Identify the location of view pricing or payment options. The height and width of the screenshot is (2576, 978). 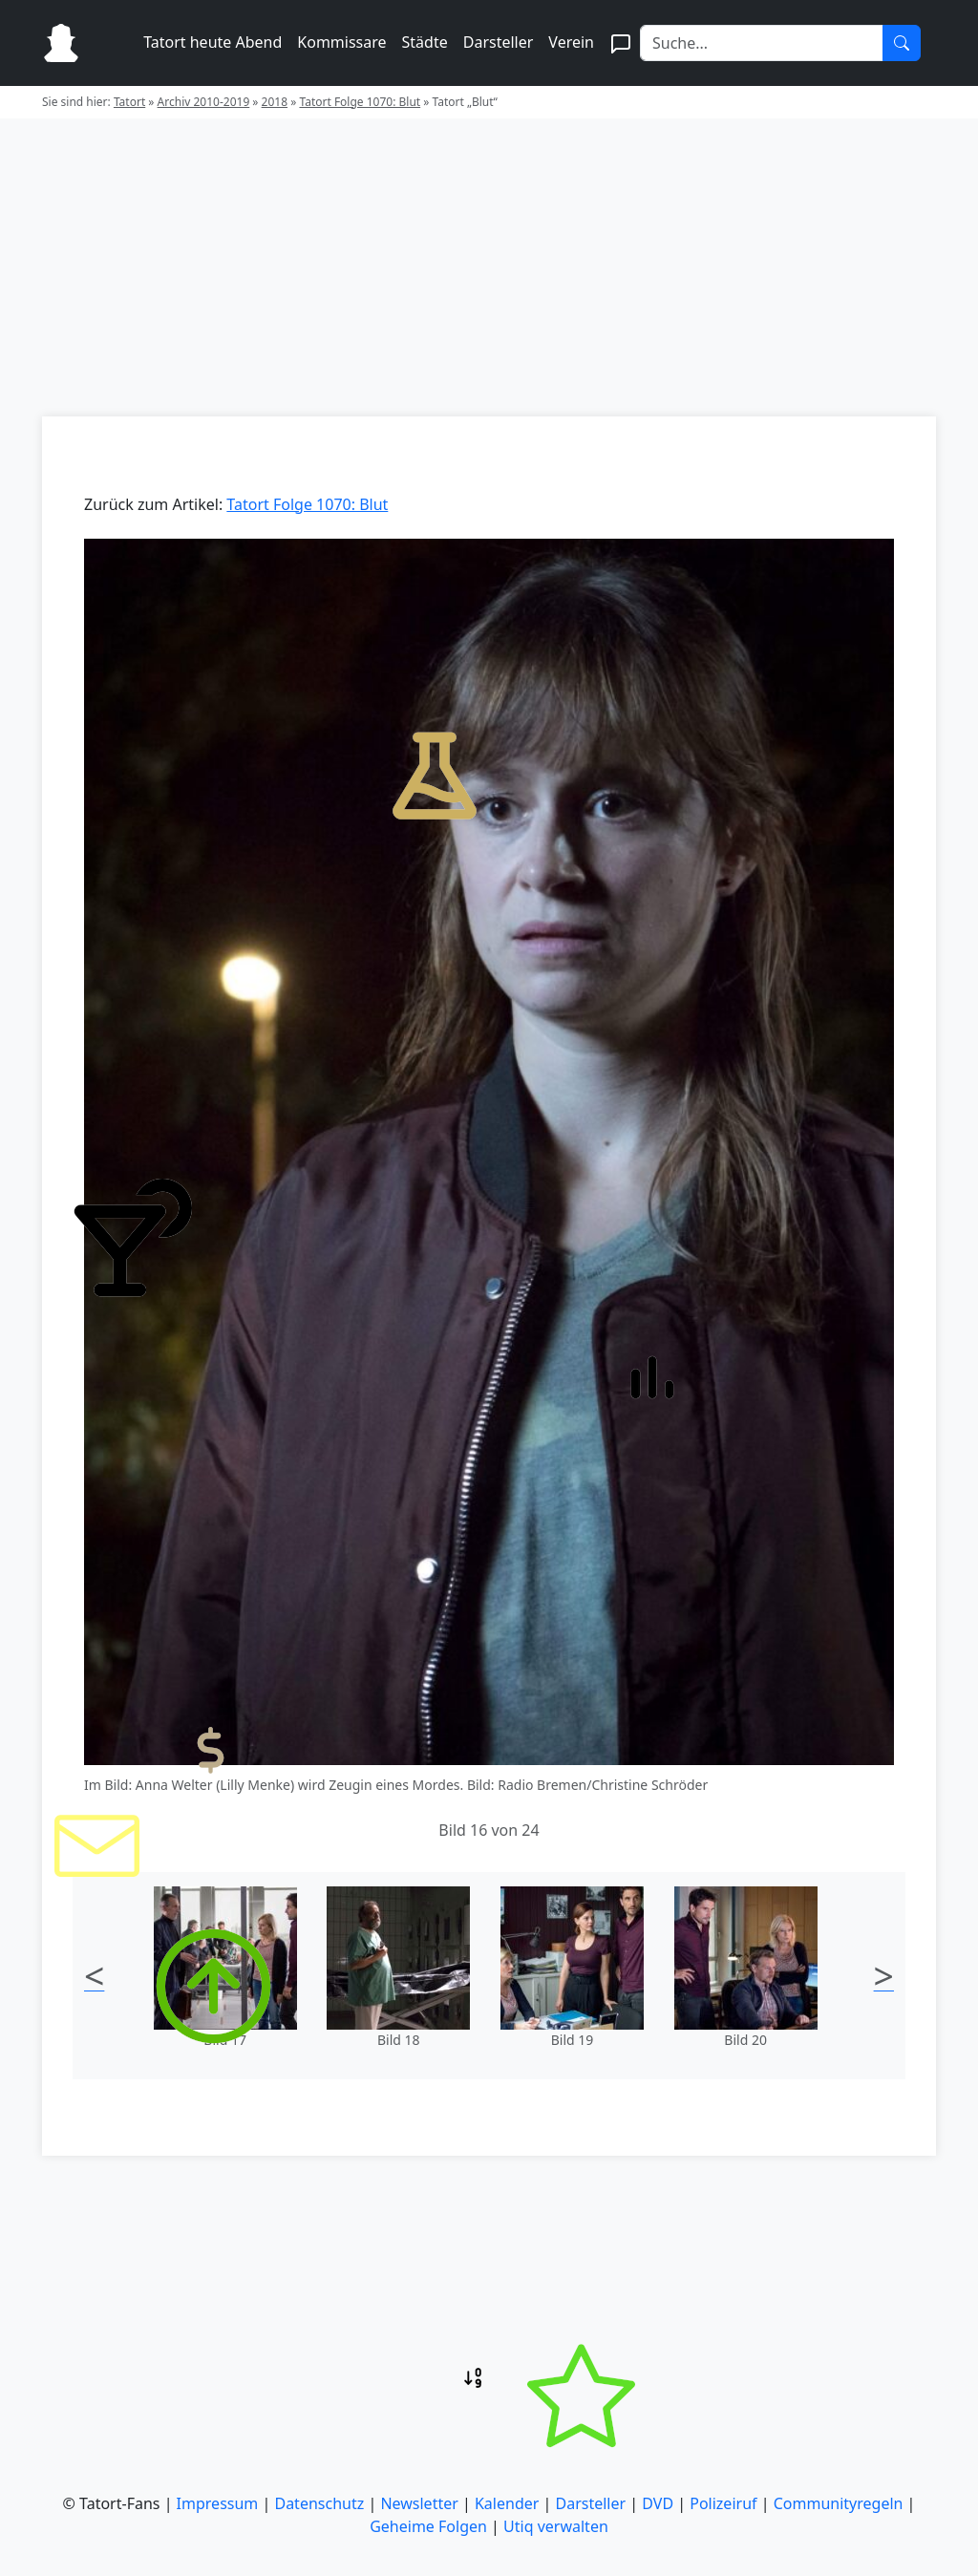
(210, 1750).